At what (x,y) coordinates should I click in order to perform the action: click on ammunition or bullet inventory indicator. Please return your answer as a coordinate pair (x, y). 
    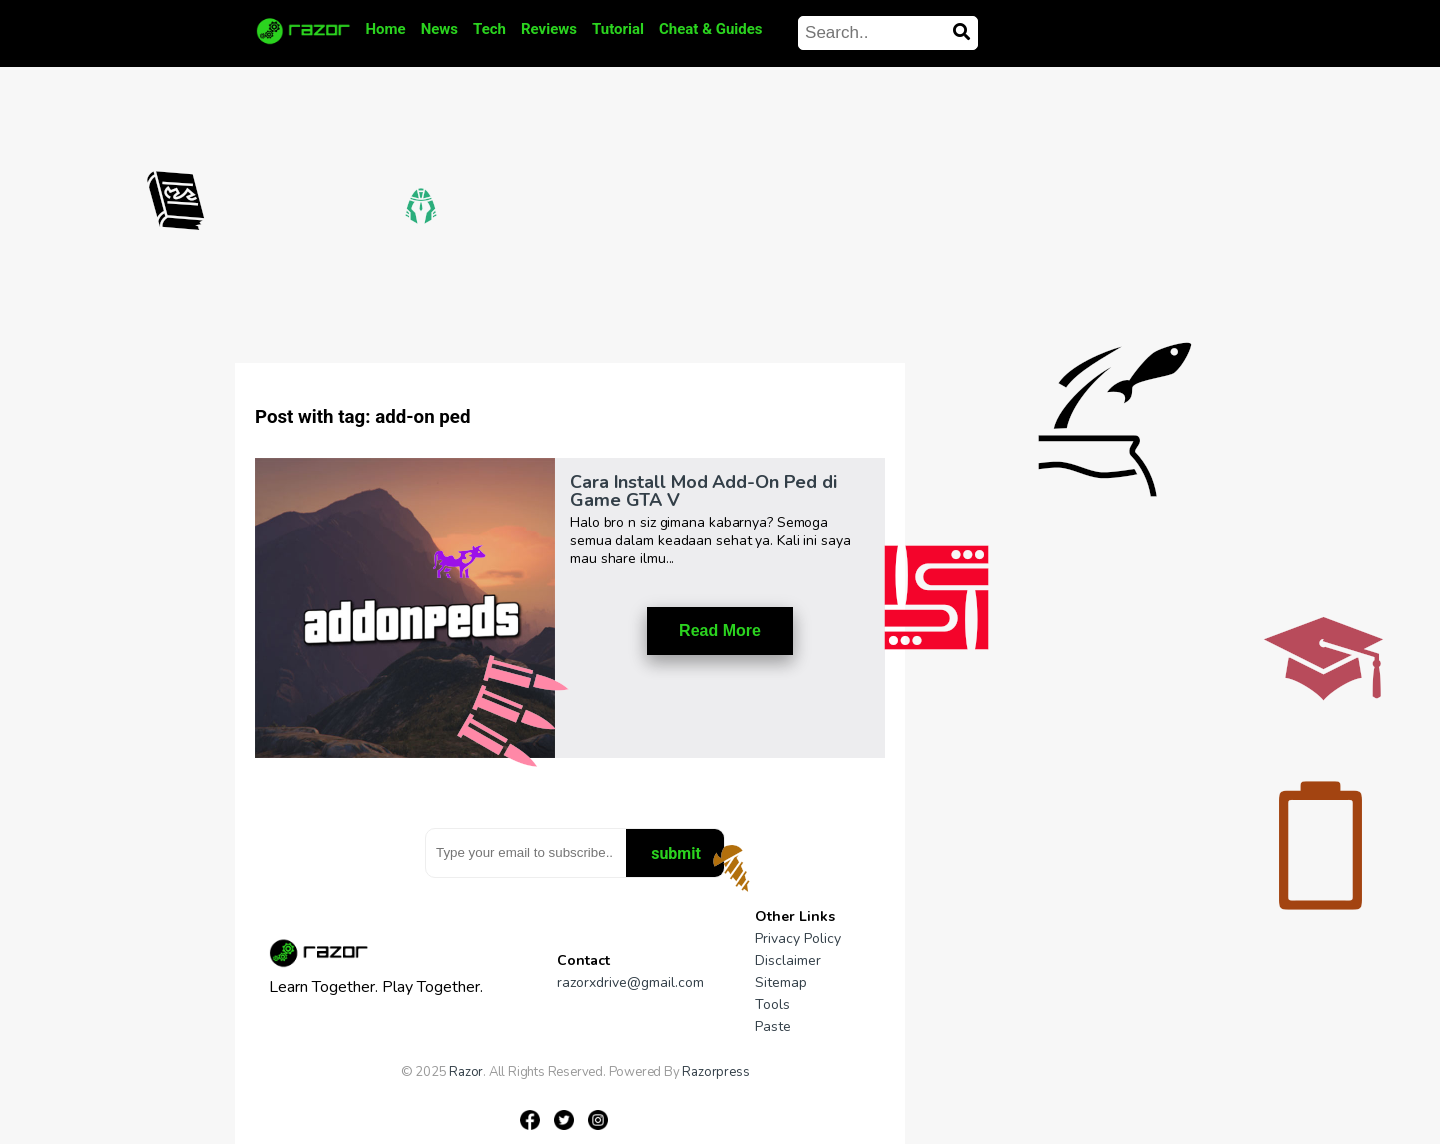
    Looking at the image, I should click on (512, 711).